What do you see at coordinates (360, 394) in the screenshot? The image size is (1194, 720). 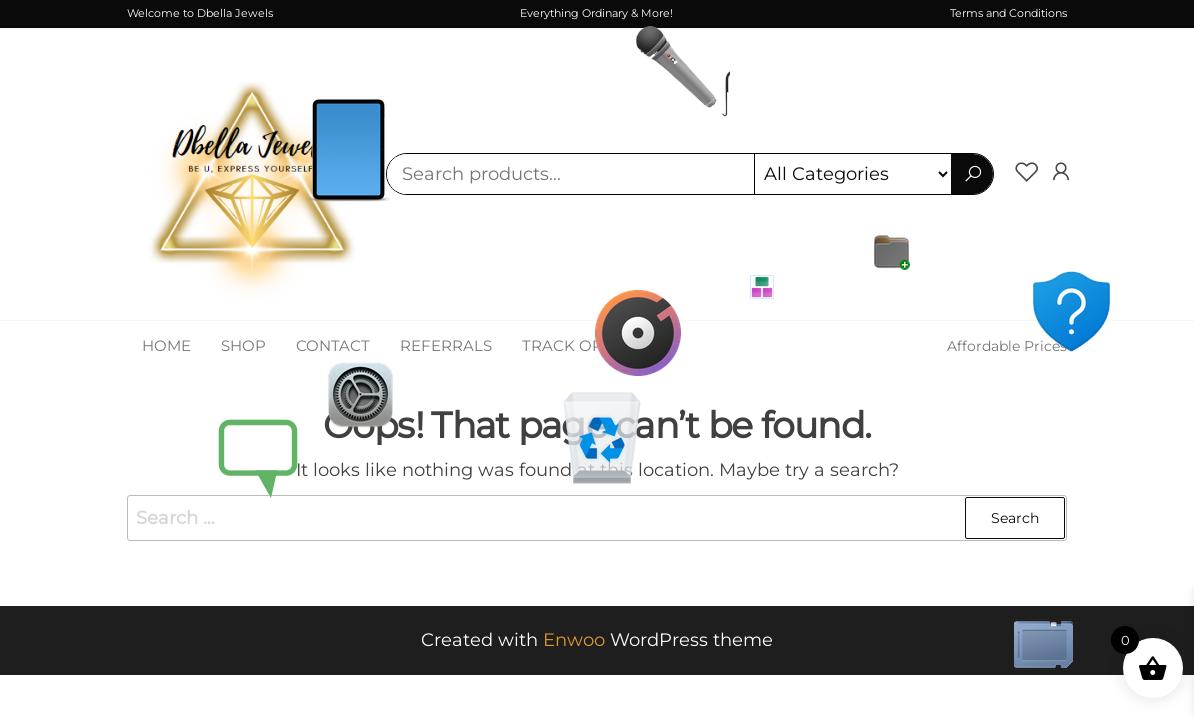 I see `open system settings or preferences` at bounding box center [360, 394].